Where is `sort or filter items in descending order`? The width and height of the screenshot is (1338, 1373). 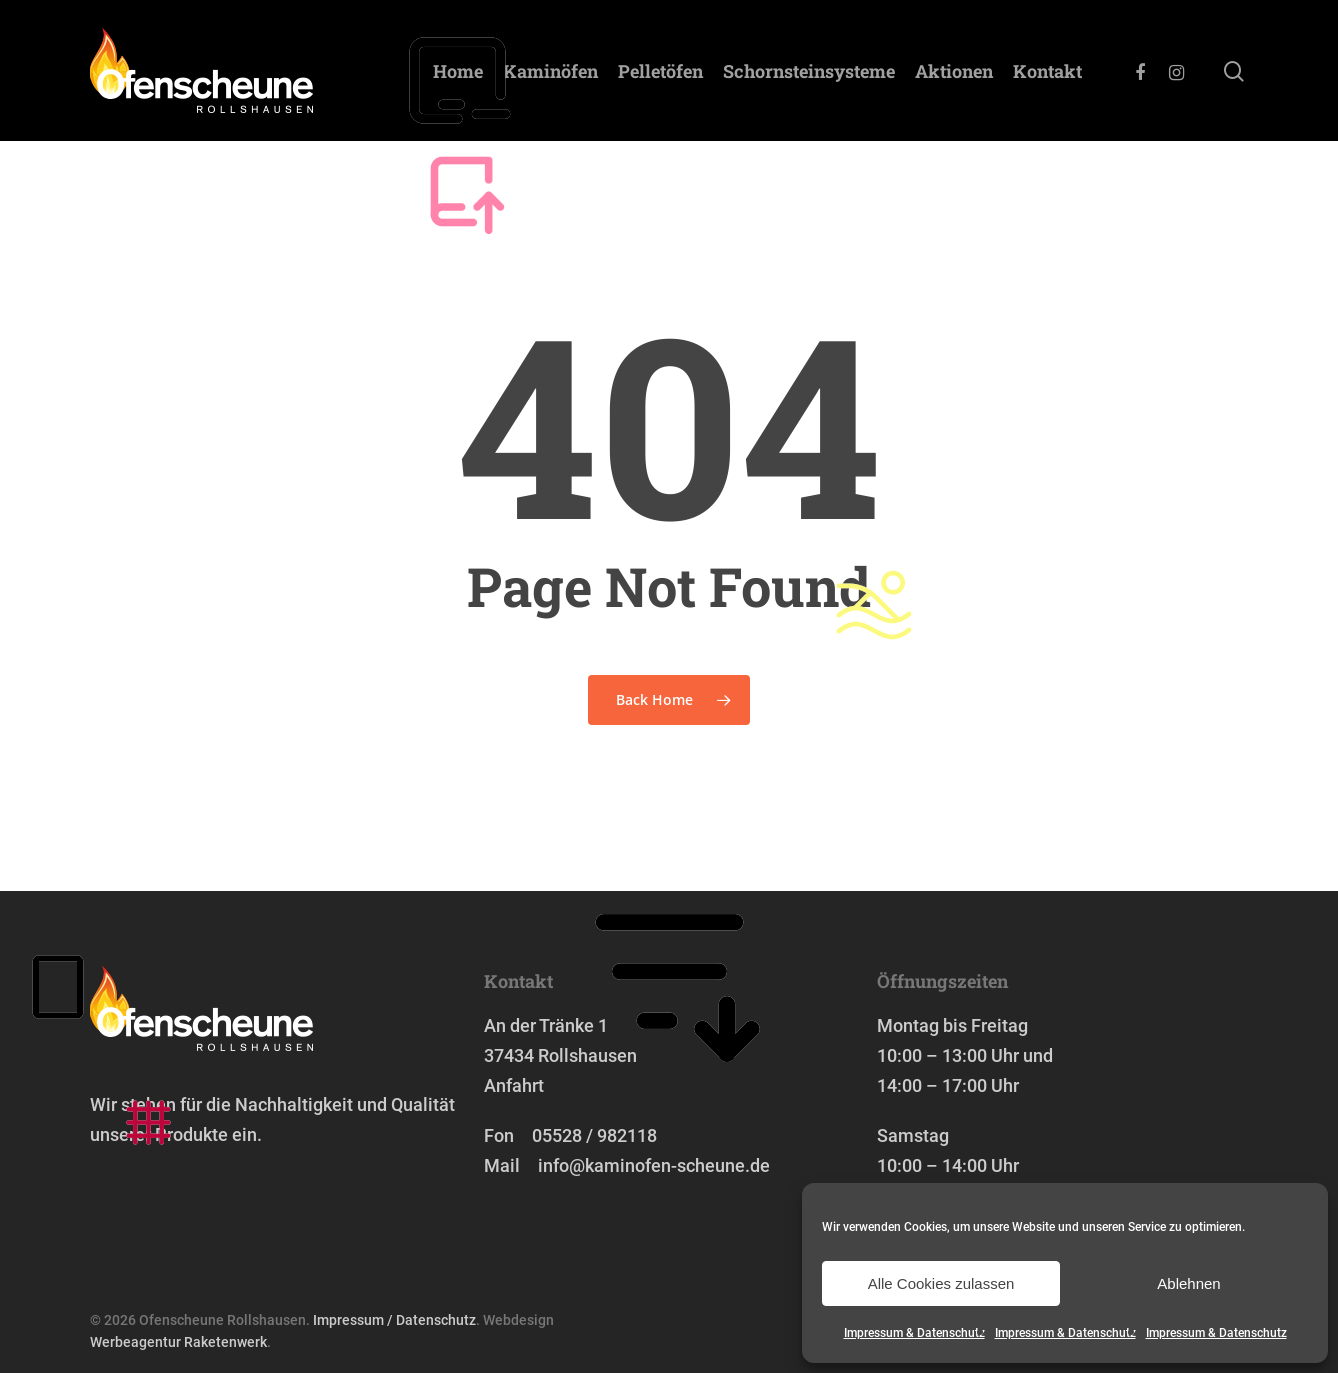
sort or filter items in descending order is located at coordinates (669, 971).